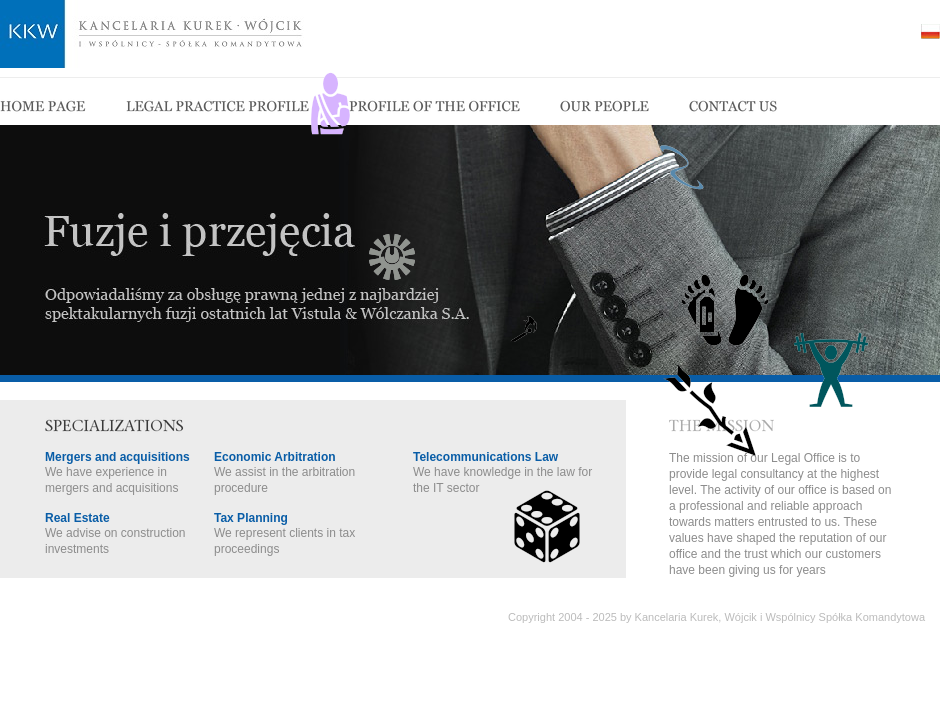  What do you see at coordinates (725, 310) in the screenshot?
I see `indicates deceased character or death state` at bounding box center [725, 310].